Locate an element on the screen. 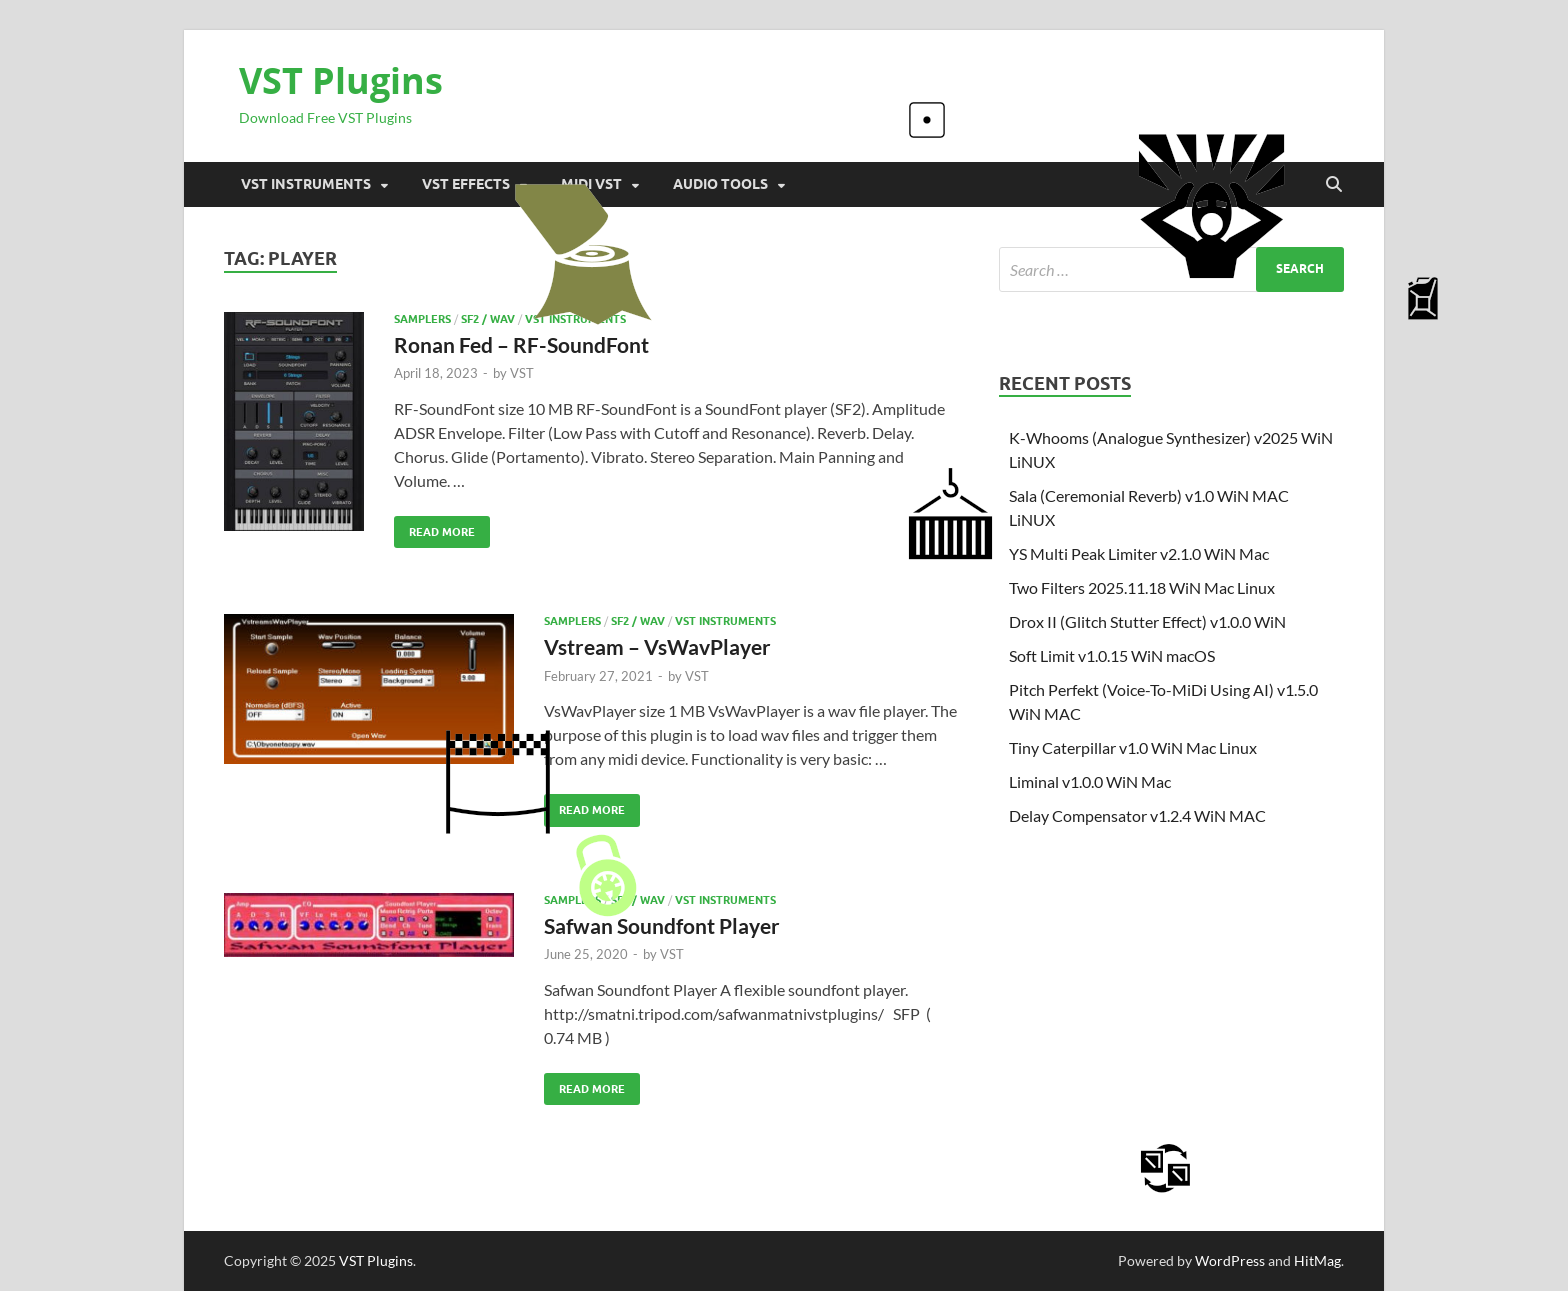  view inventory or storage contents is located at coordinates (950, 514).